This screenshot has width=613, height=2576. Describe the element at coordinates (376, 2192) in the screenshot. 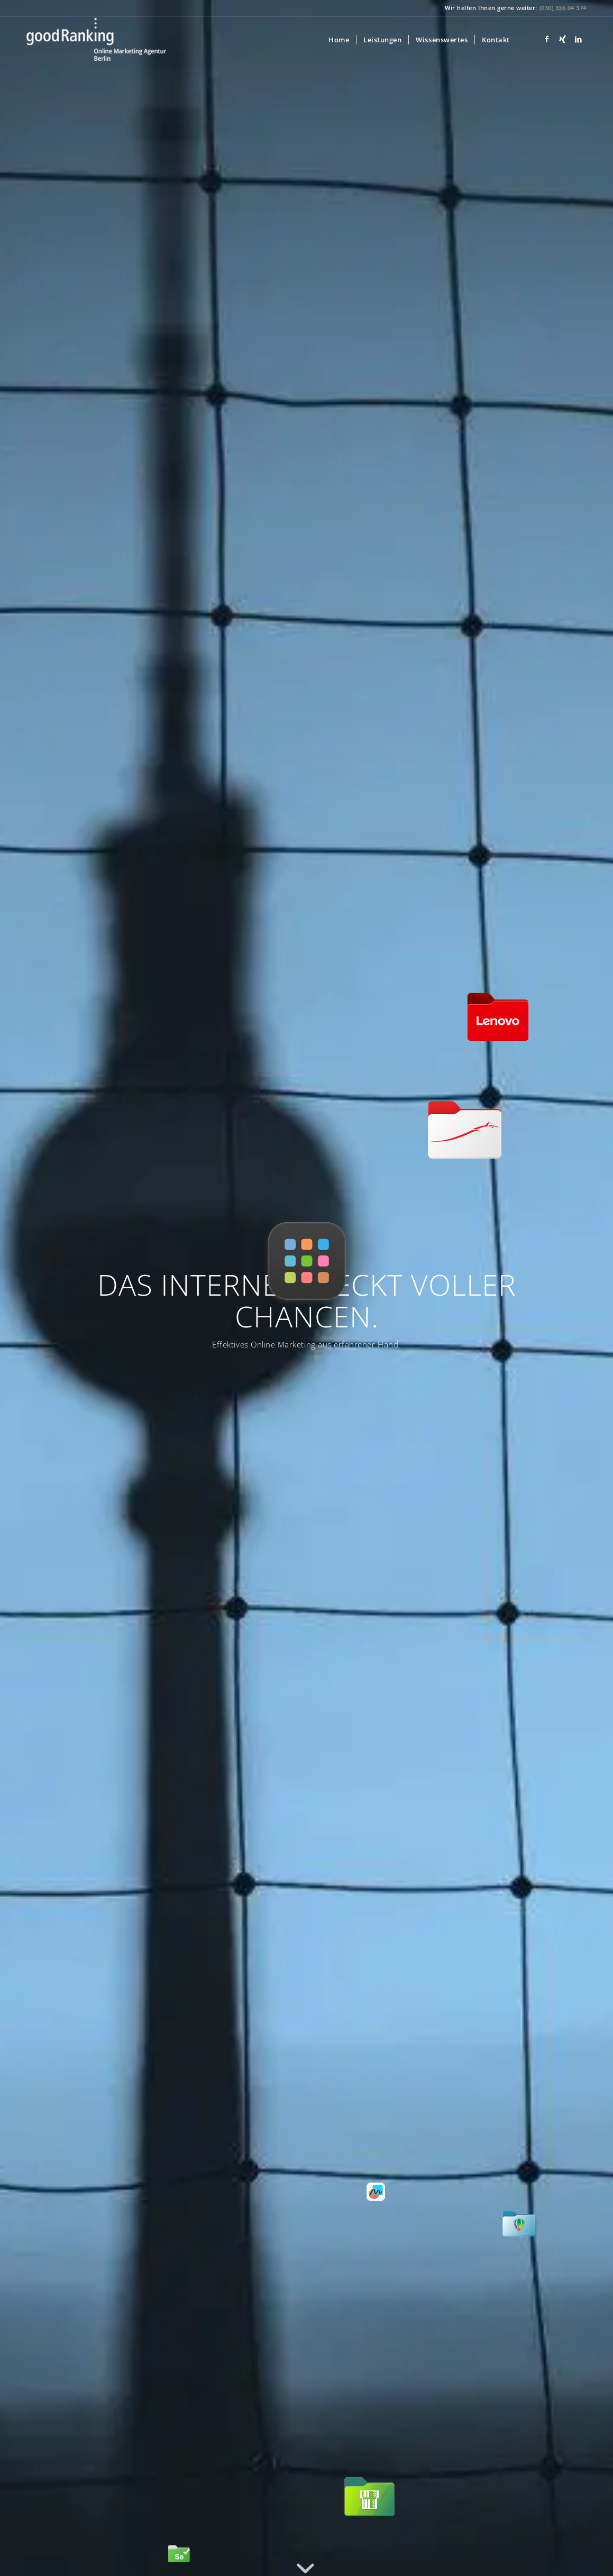

I see `open freeform app for collaborative whiteboarding` at that location.